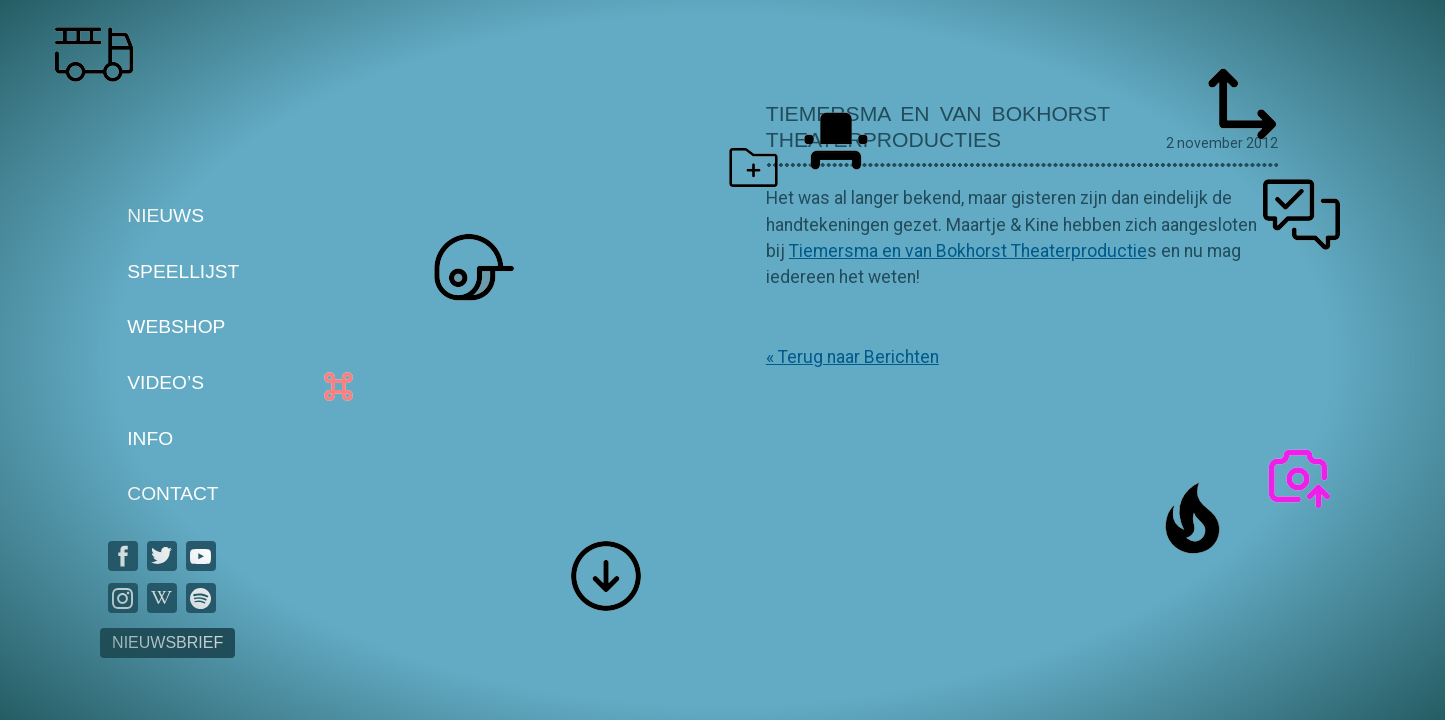  What do you see at coordinates (338, 386) in the screenshot?
I see `execute a keyboard shortcut or command` at bounding box center [338, 386].